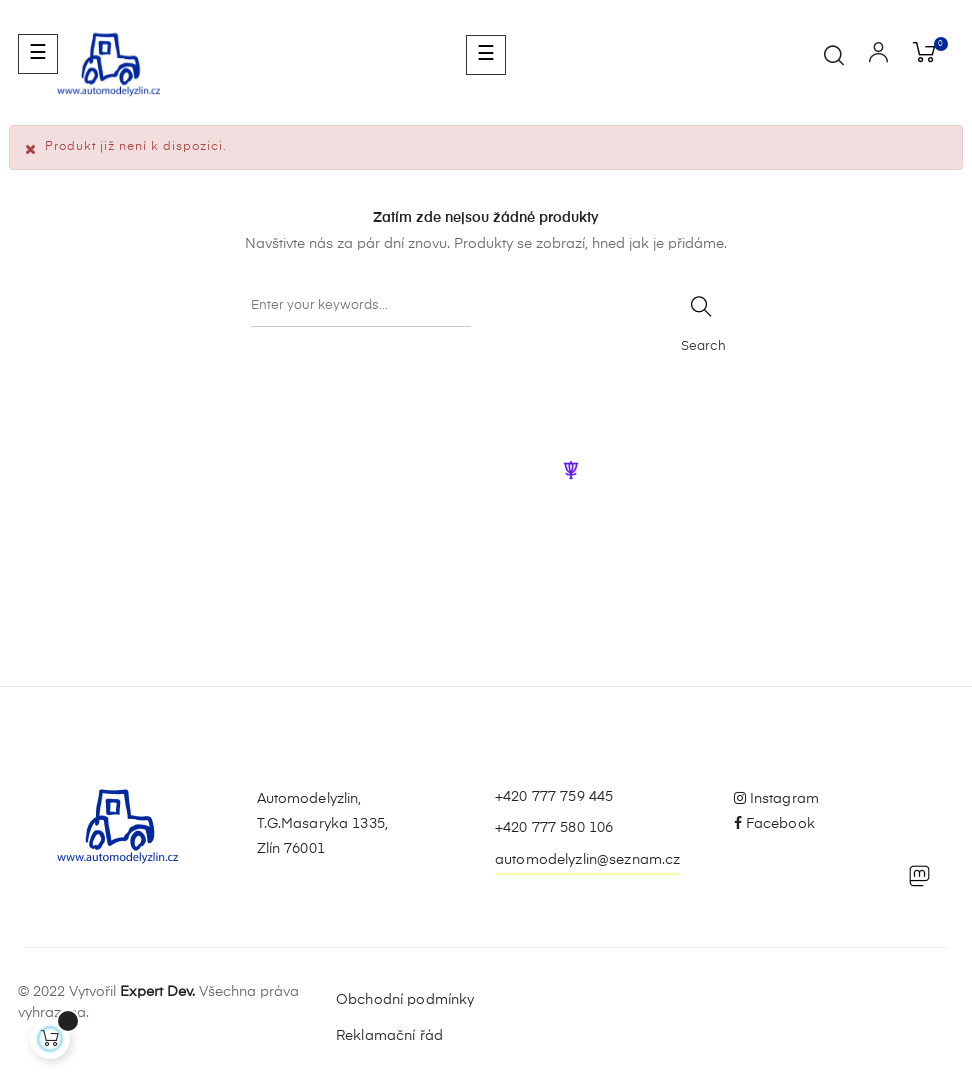 This screenshot has width=972, height=1089. I want to click on open mastodon app, so click(919, 875).